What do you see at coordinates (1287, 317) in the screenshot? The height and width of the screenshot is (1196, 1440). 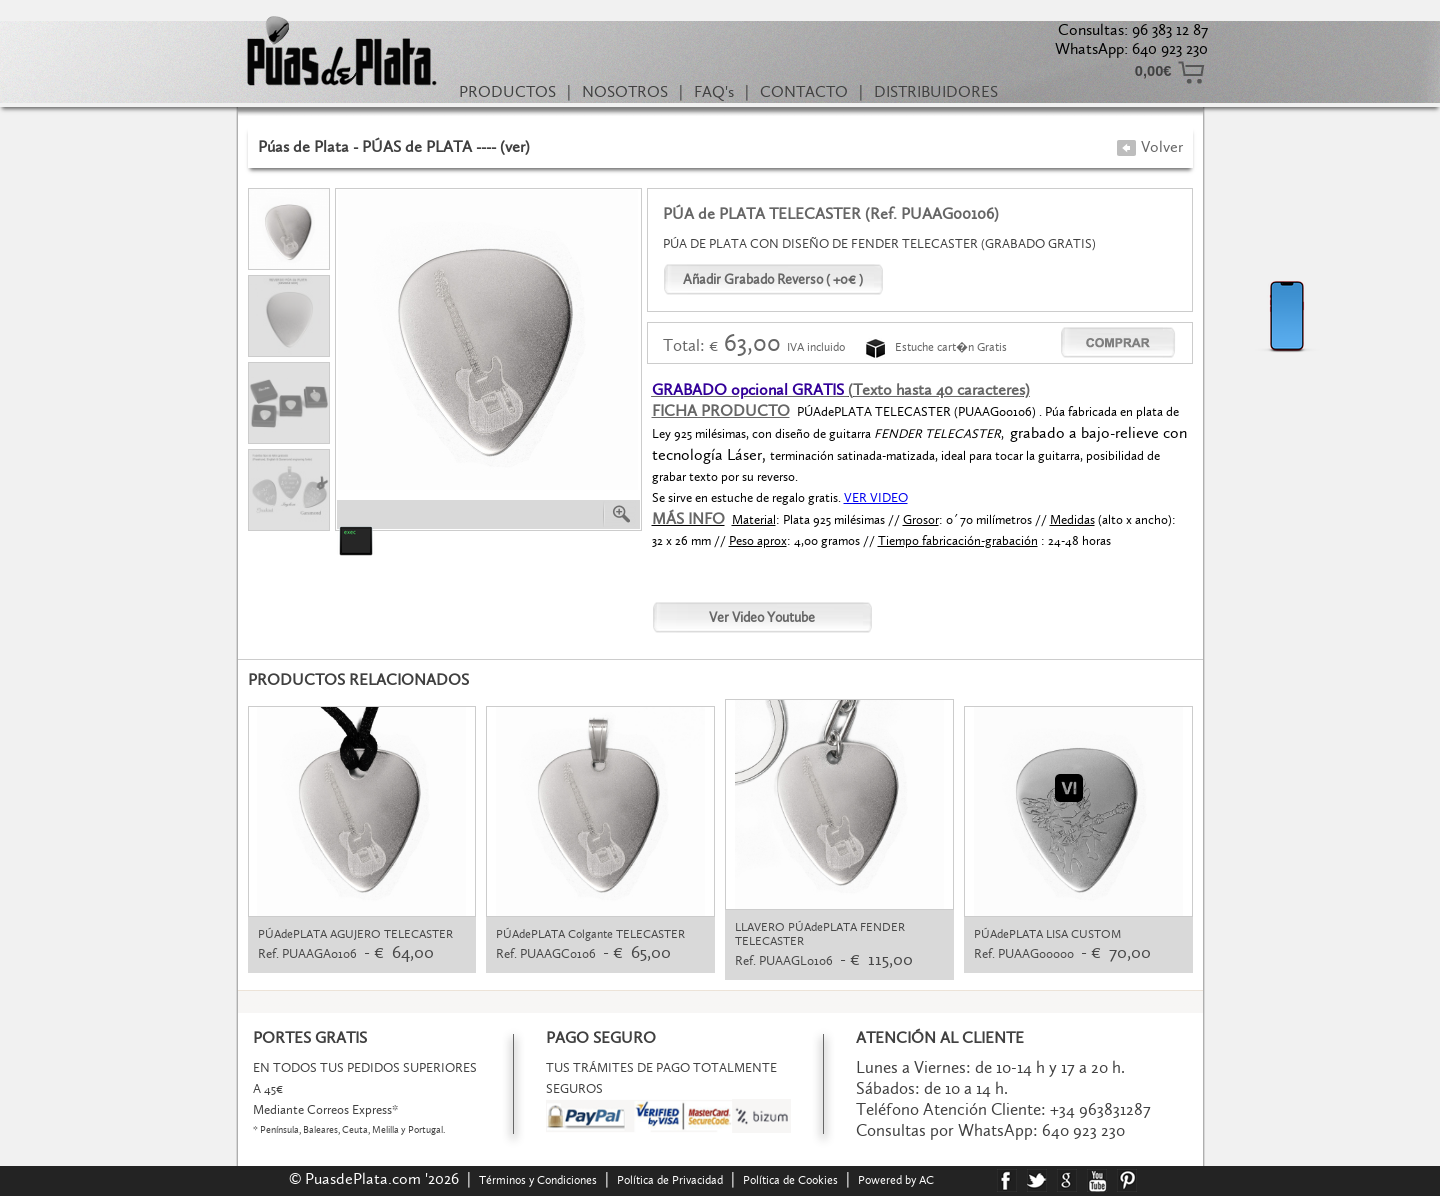 I see `iPhone 14 device icon` at bounding box center [1287, 317].